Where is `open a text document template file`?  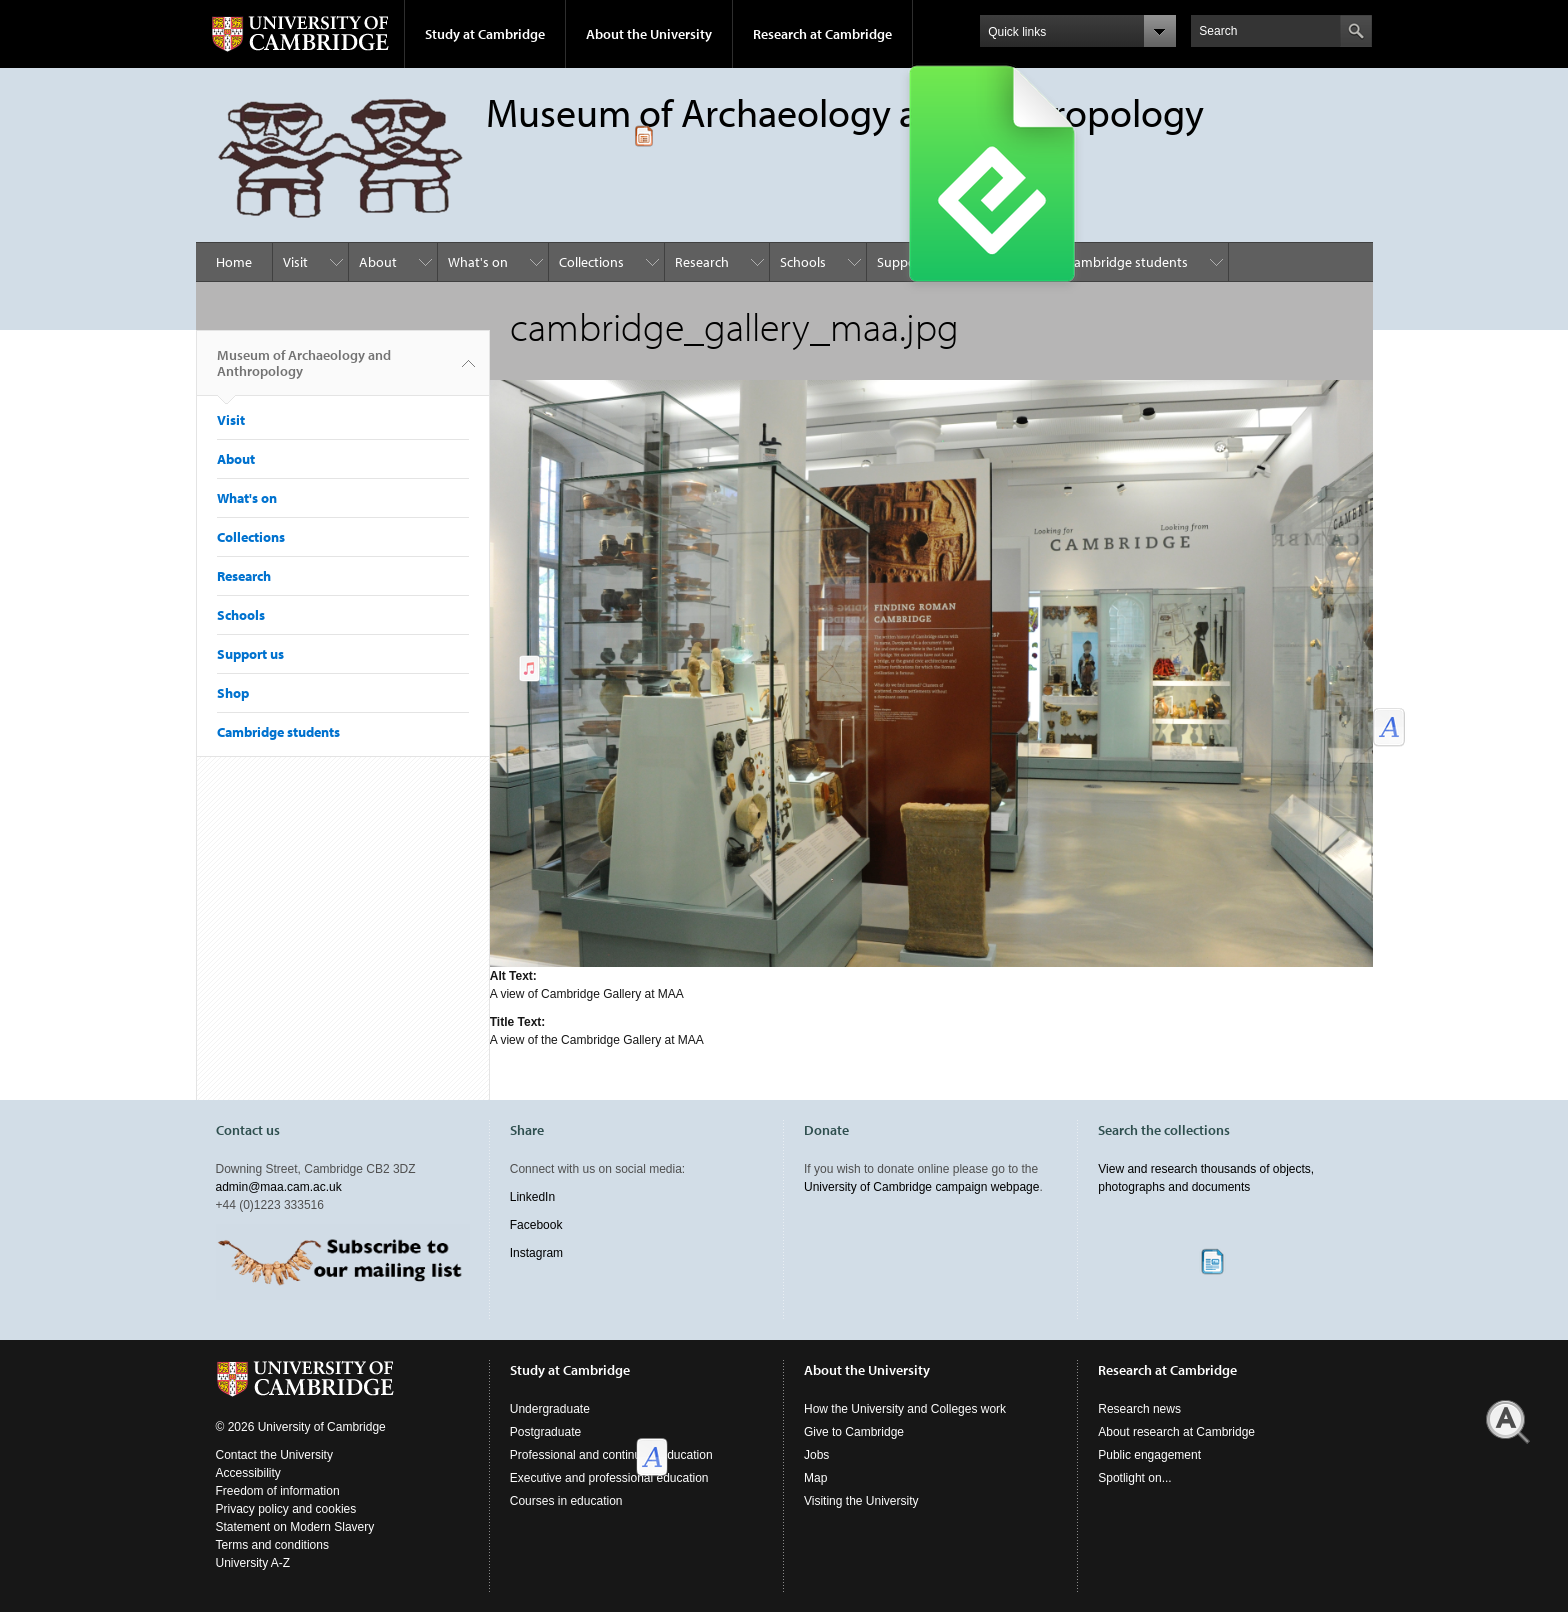
open a text document template file is located at coordinates (1212, 1261).